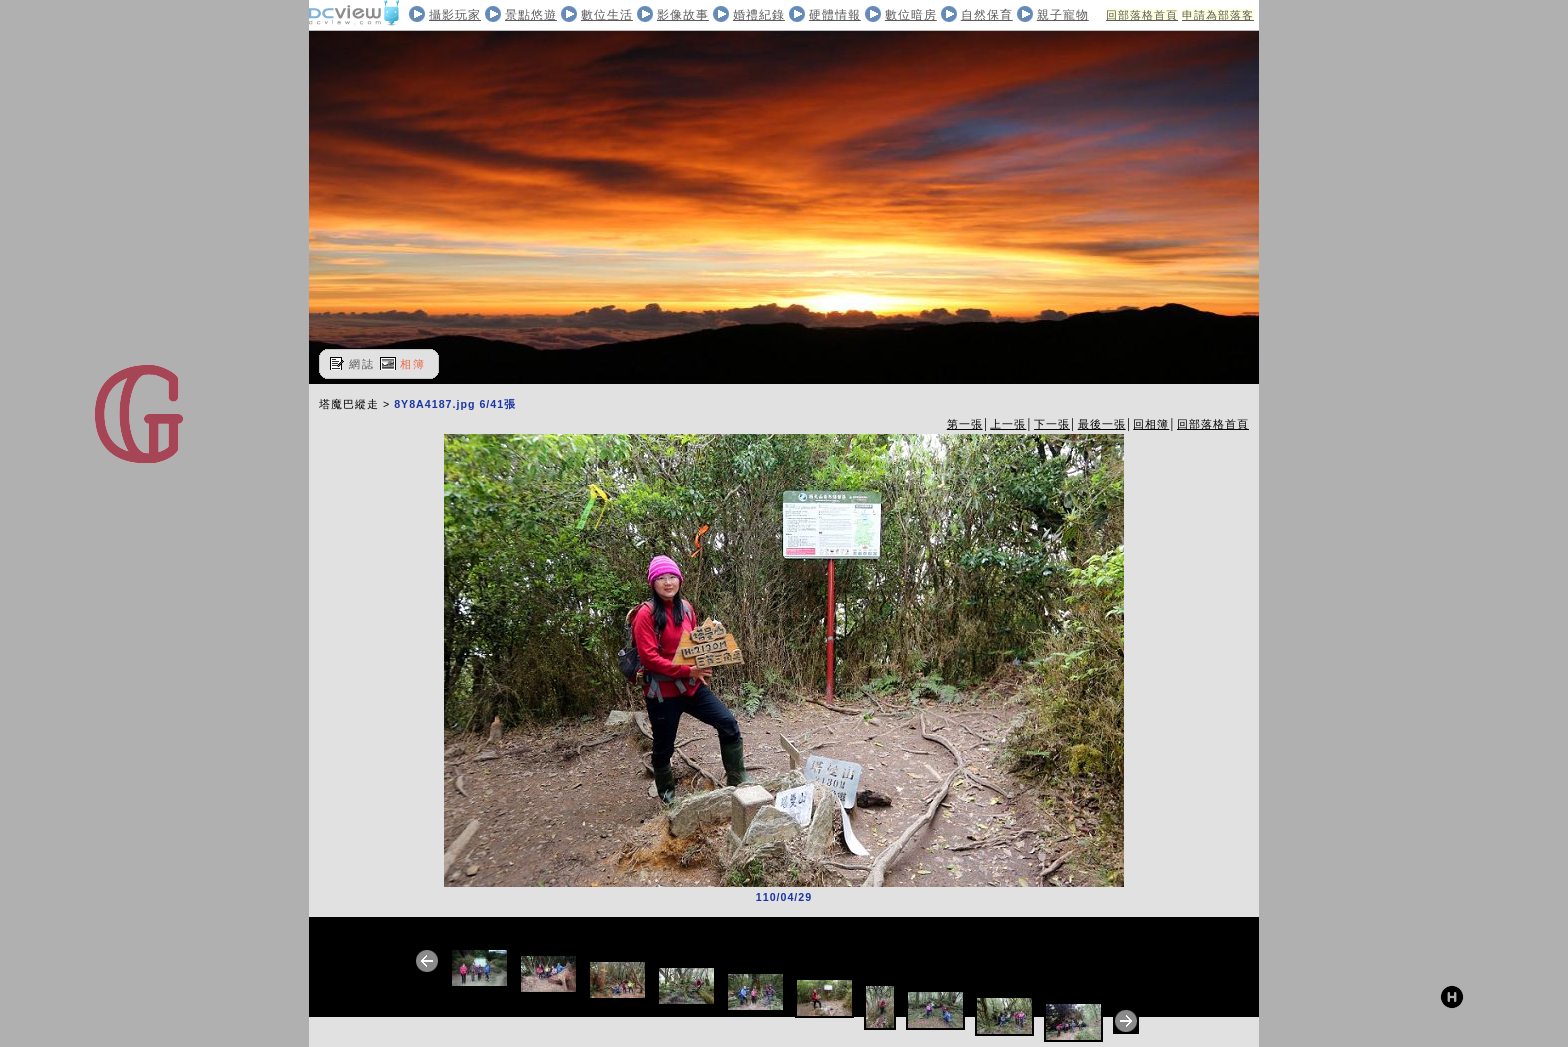  I want to click on link to The Guardian news website, so click(139, 414).